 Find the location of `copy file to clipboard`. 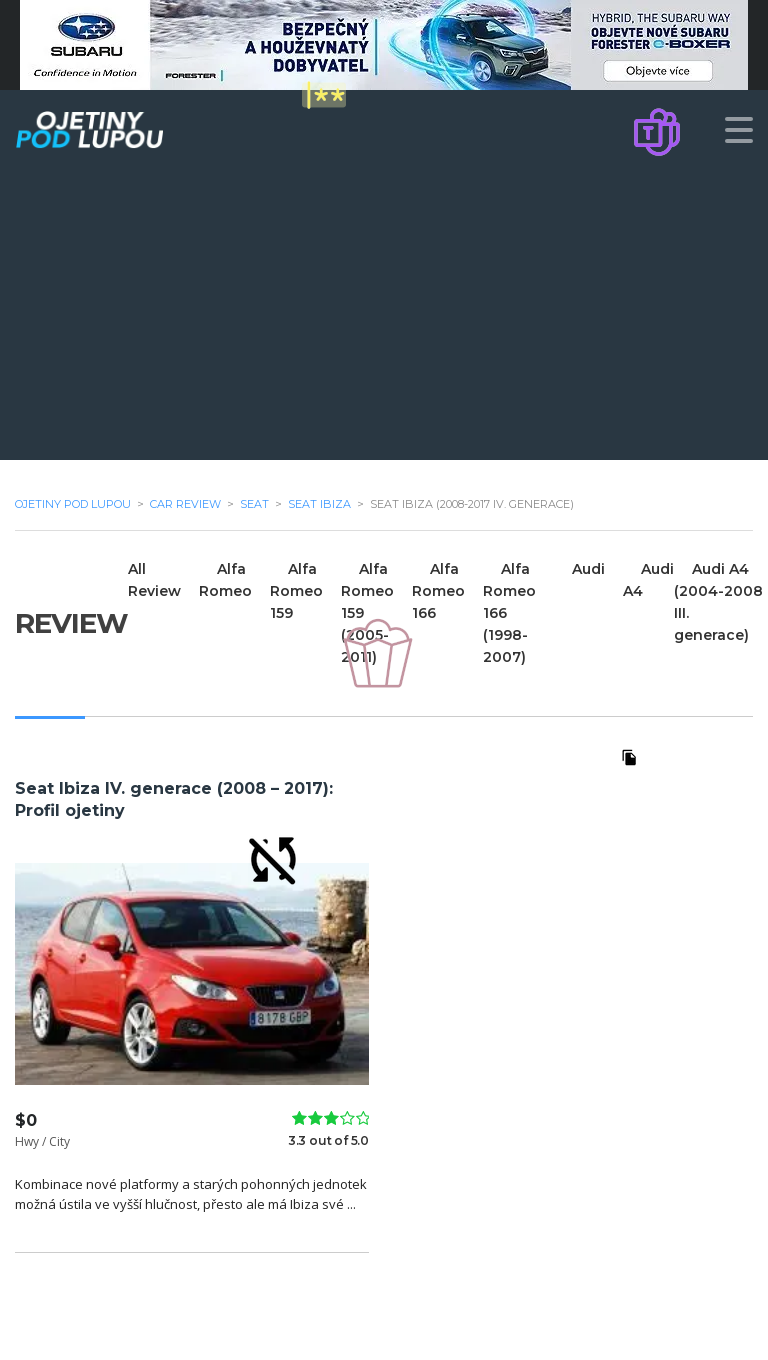

copy file to clipboard is located at coordinates (629, 757).